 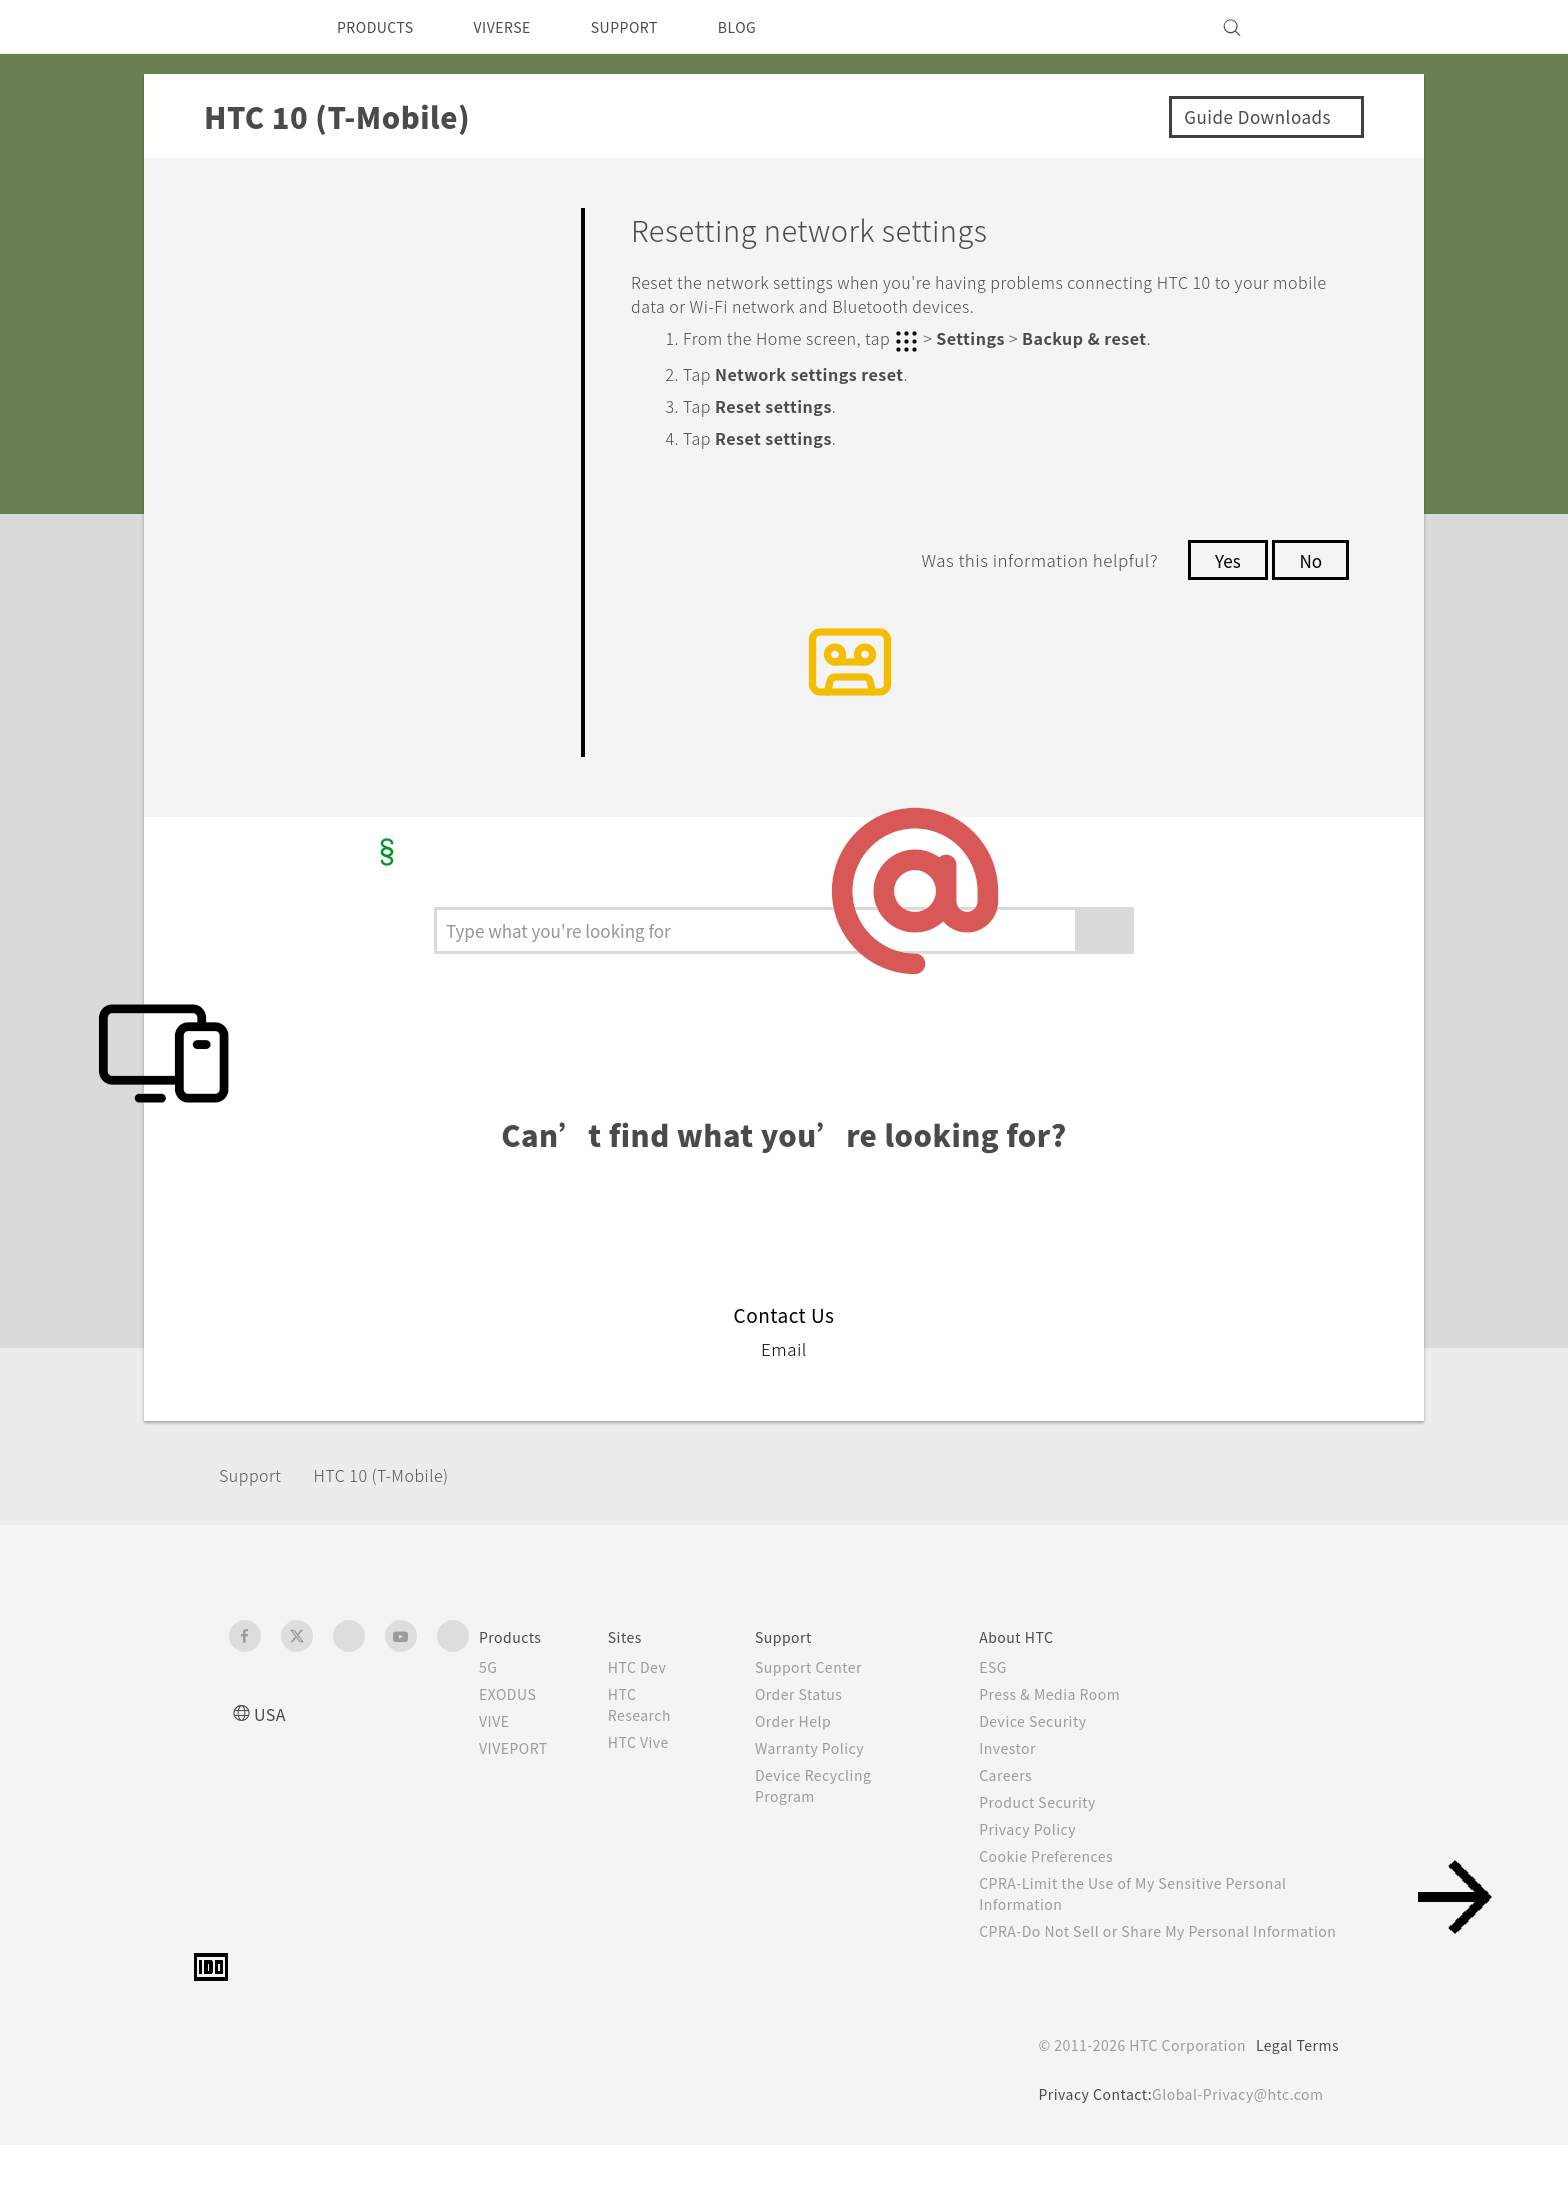 What do you see at coordinates (850, 662) in the screenshot?
I see `access audio recordings or voice memos` at bounding box center [850, 662].